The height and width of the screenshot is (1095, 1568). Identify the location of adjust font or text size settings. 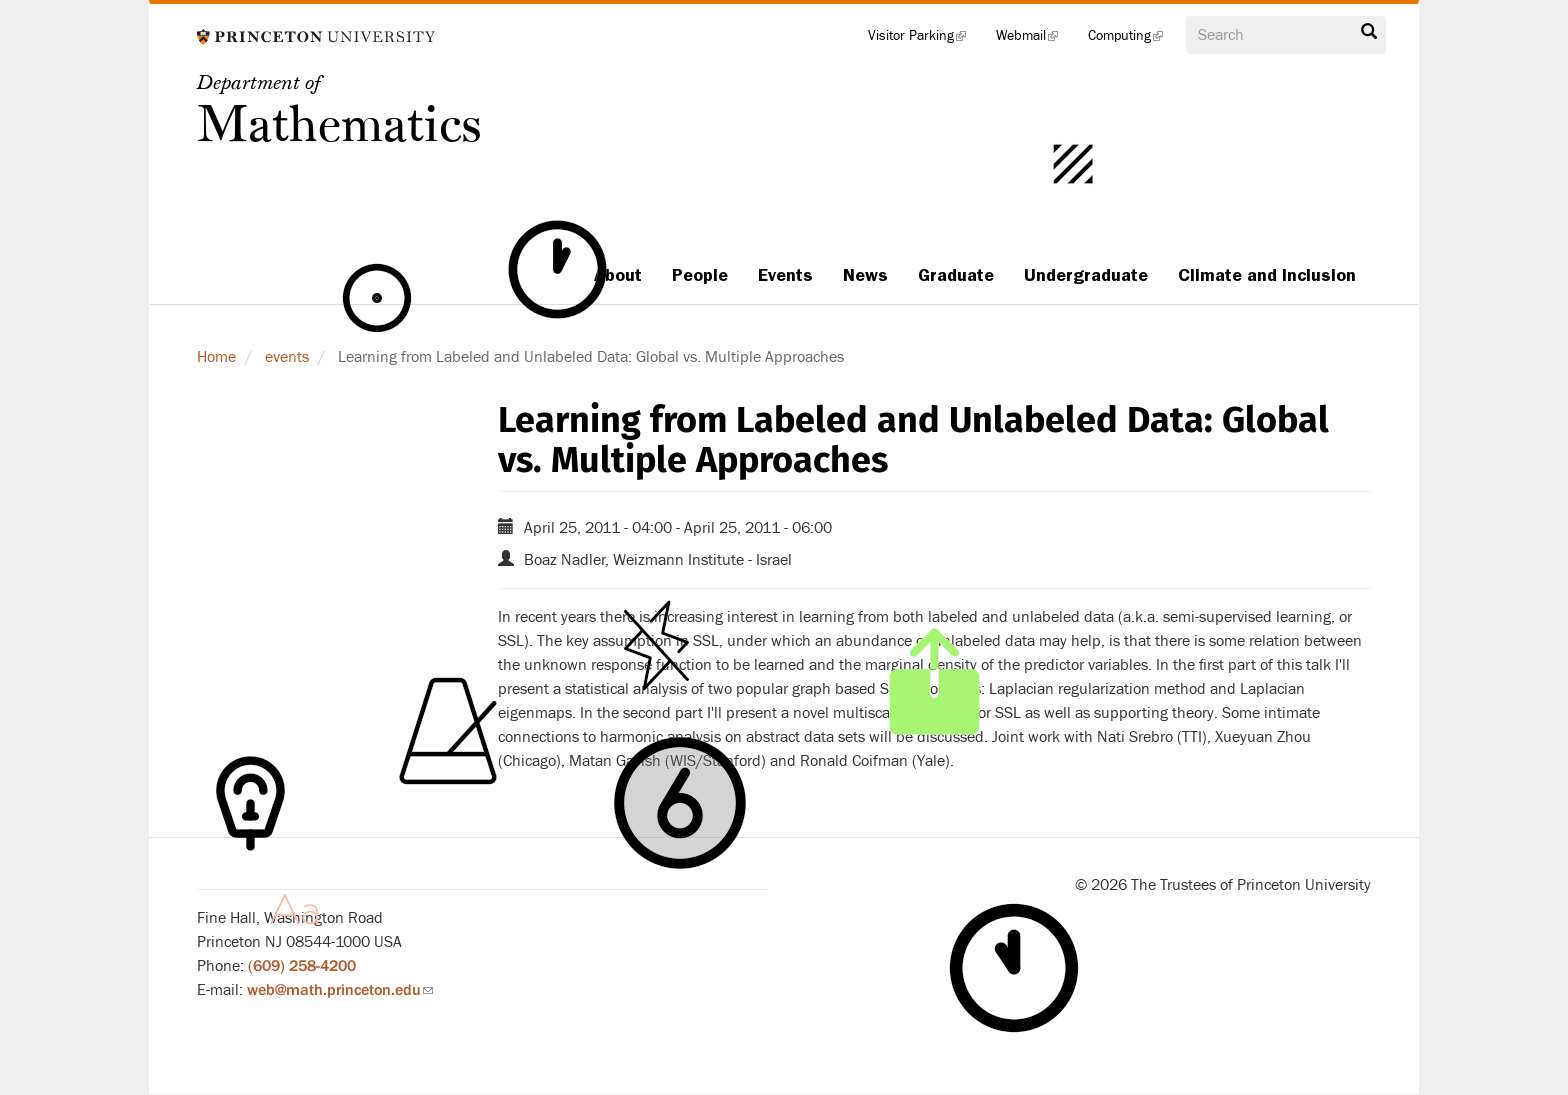
(295, 910).